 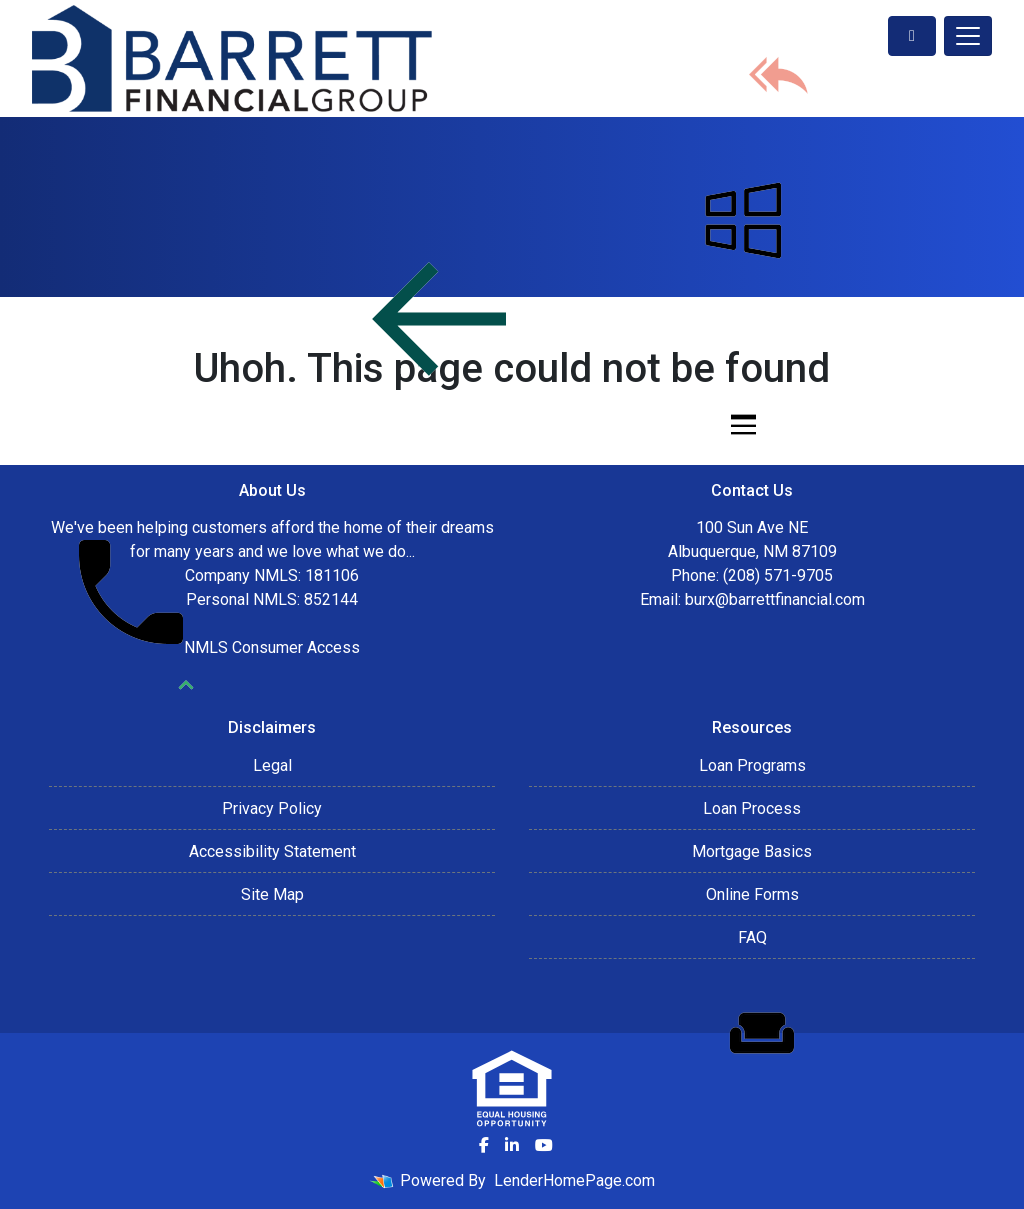 I want to click on view weekend or leisure activities, so click(x=762, y=1033).